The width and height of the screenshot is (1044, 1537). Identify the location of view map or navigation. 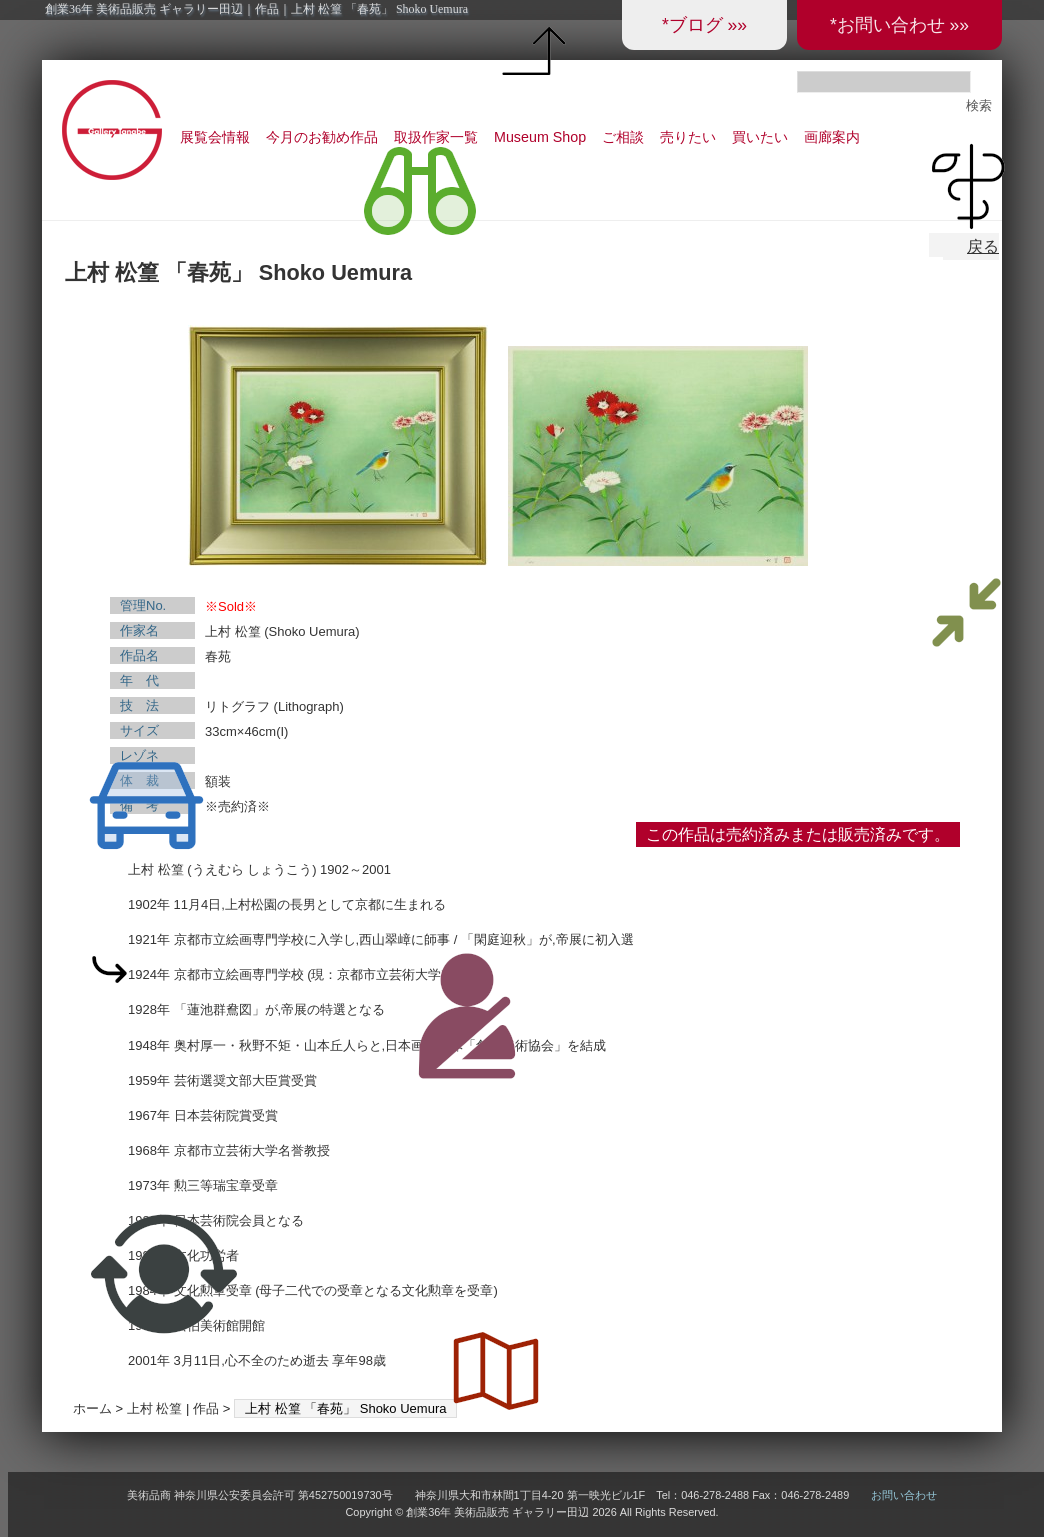
(496, 1371).